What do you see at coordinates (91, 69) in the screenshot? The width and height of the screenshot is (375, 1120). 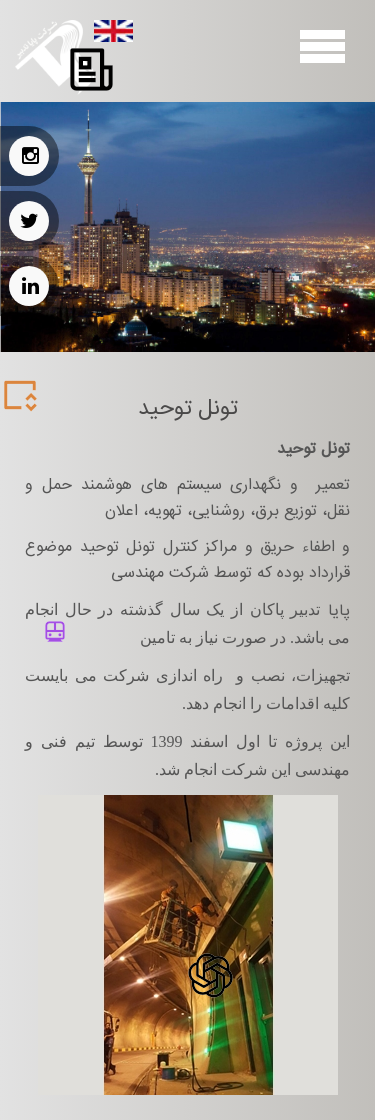 I see `view news articles` at bounding box center [91, 69].